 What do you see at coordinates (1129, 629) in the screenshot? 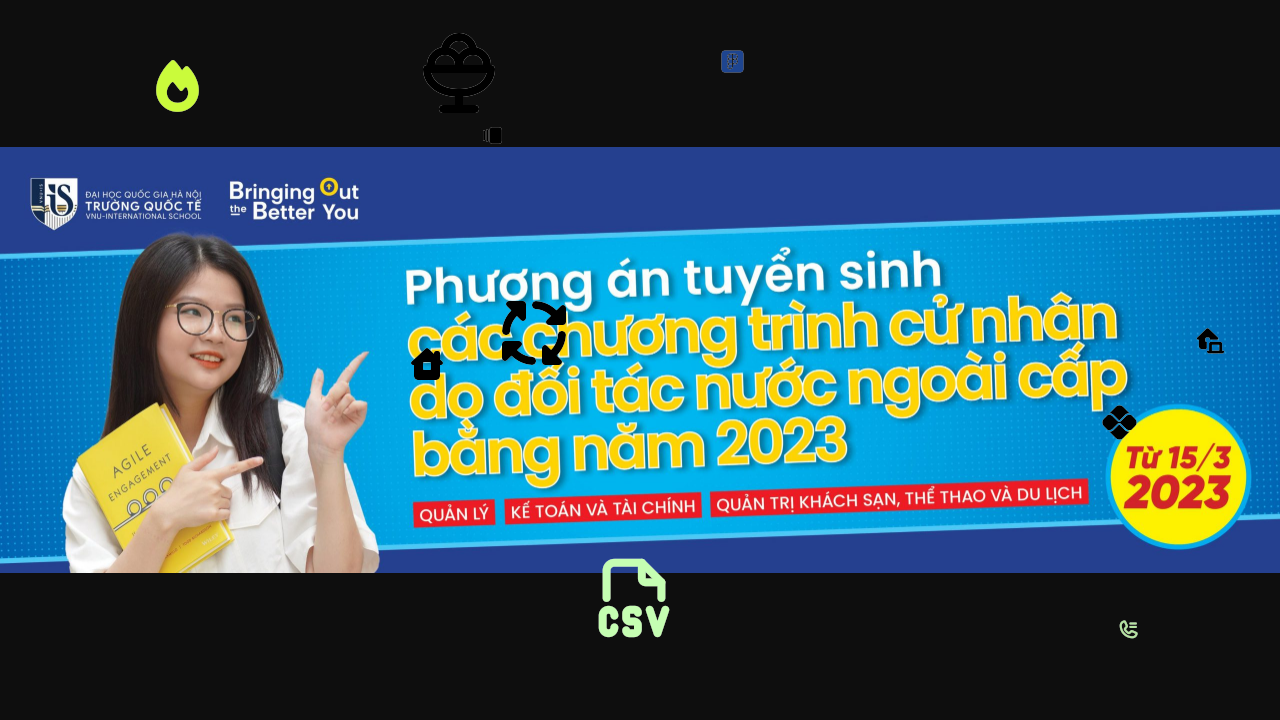
I see `view contact list or phone directory` at bounding box center [1129, 629].